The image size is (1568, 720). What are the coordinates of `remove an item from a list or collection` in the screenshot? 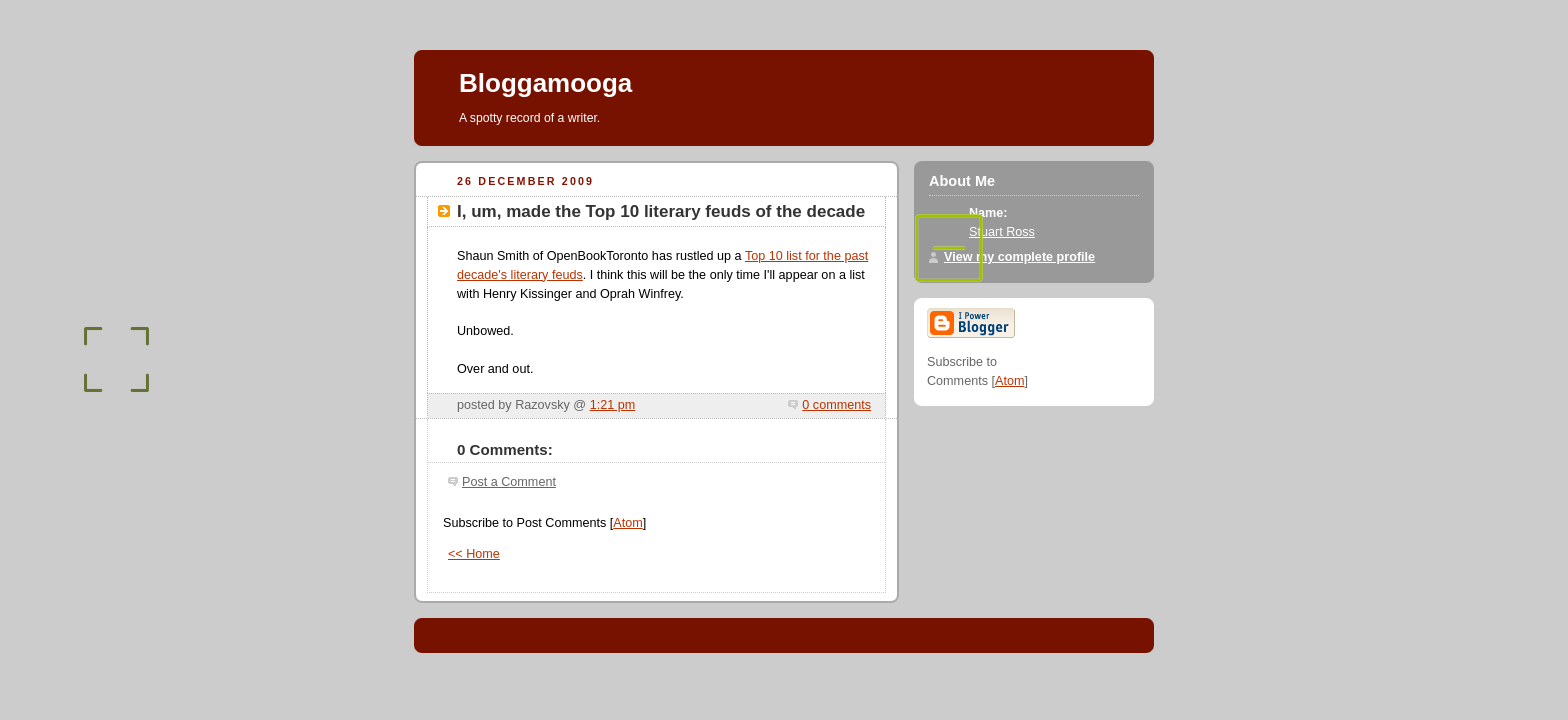 It's located at (949, 248).